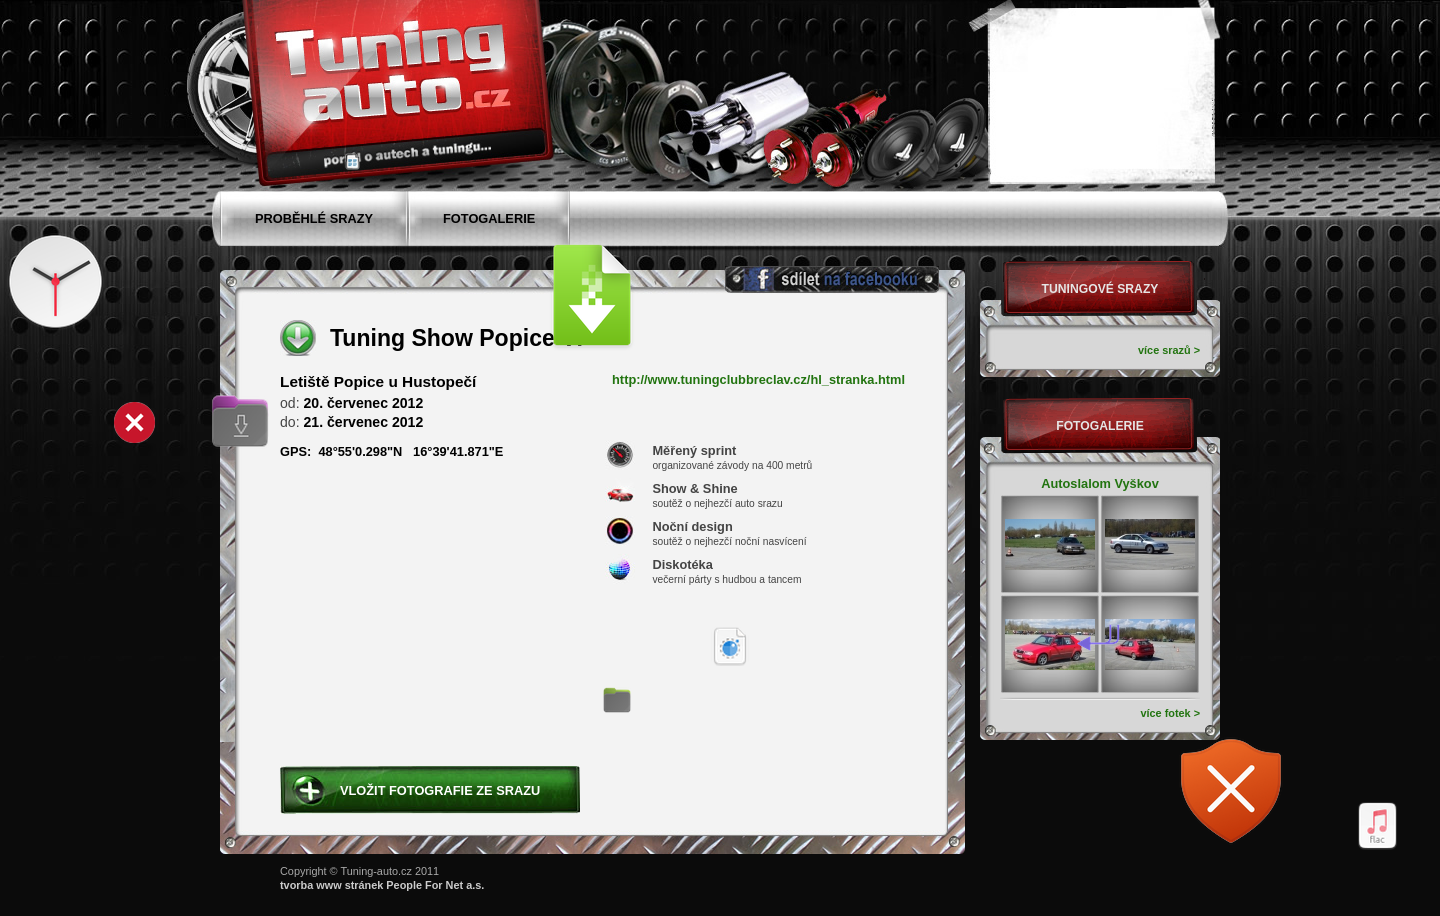 This screenshot has width=1440, height=916. What do you see at coordinates (1231, 791) in the screenshot?
I see `indicates a security error or protection failure` at bounding box center [1231, 791].